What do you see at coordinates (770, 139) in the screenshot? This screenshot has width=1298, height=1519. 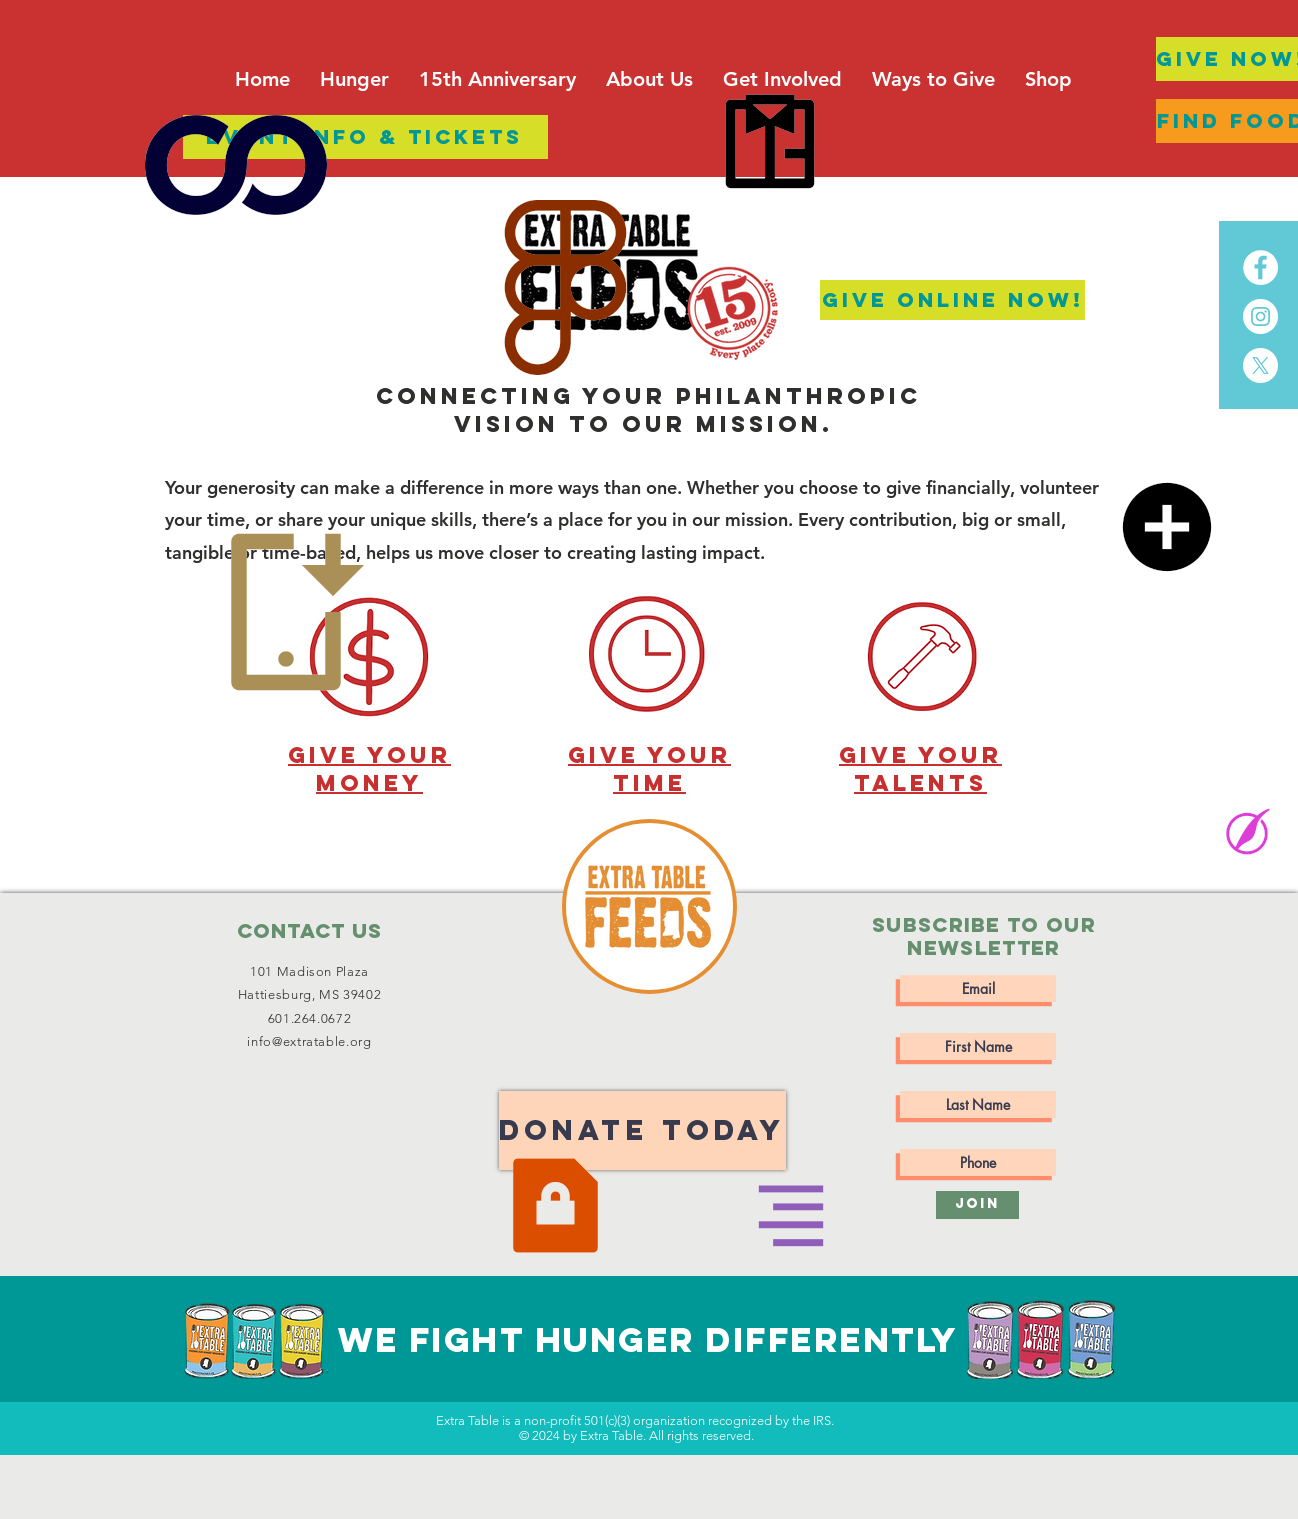 I see `view clothing or apparel options` at bounding box center [770, 139].